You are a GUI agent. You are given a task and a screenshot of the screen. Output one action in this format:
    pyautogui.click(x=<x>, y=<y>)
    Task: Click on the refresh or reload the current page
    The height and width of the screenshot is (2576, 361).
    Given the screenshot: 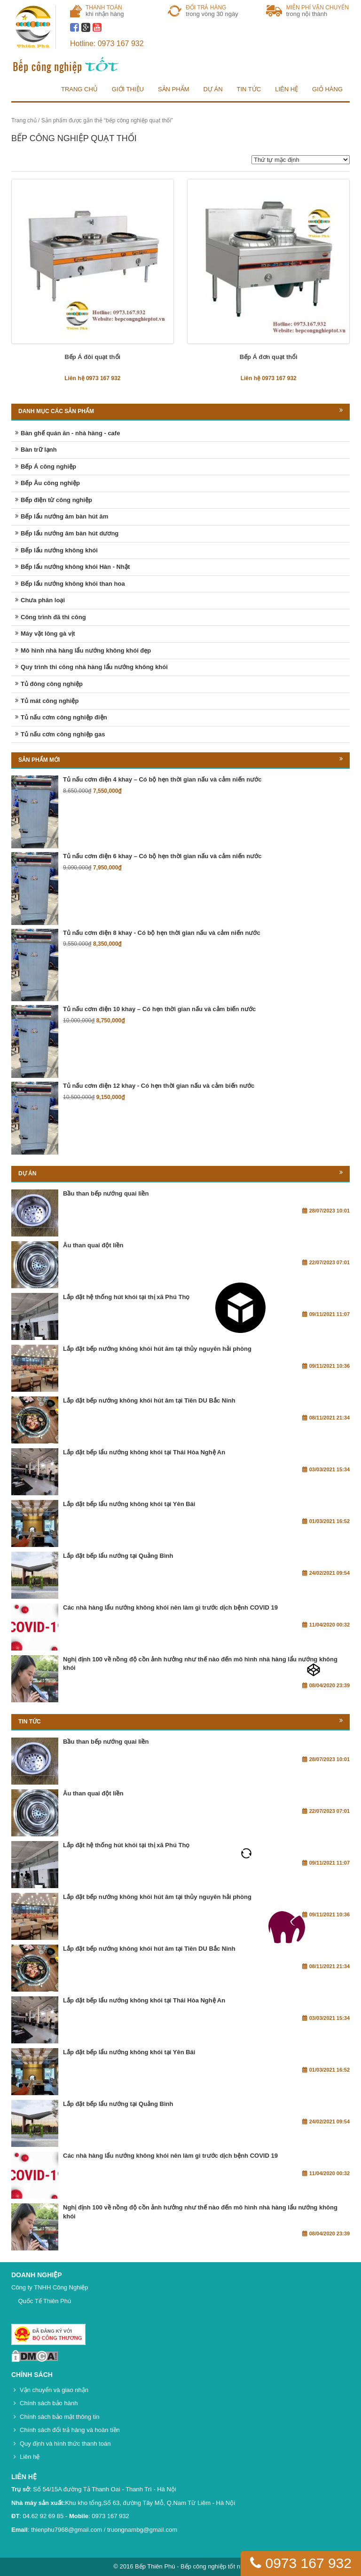 What is the action you would take?
    pyautogui.click(x=246, y=1853)
    